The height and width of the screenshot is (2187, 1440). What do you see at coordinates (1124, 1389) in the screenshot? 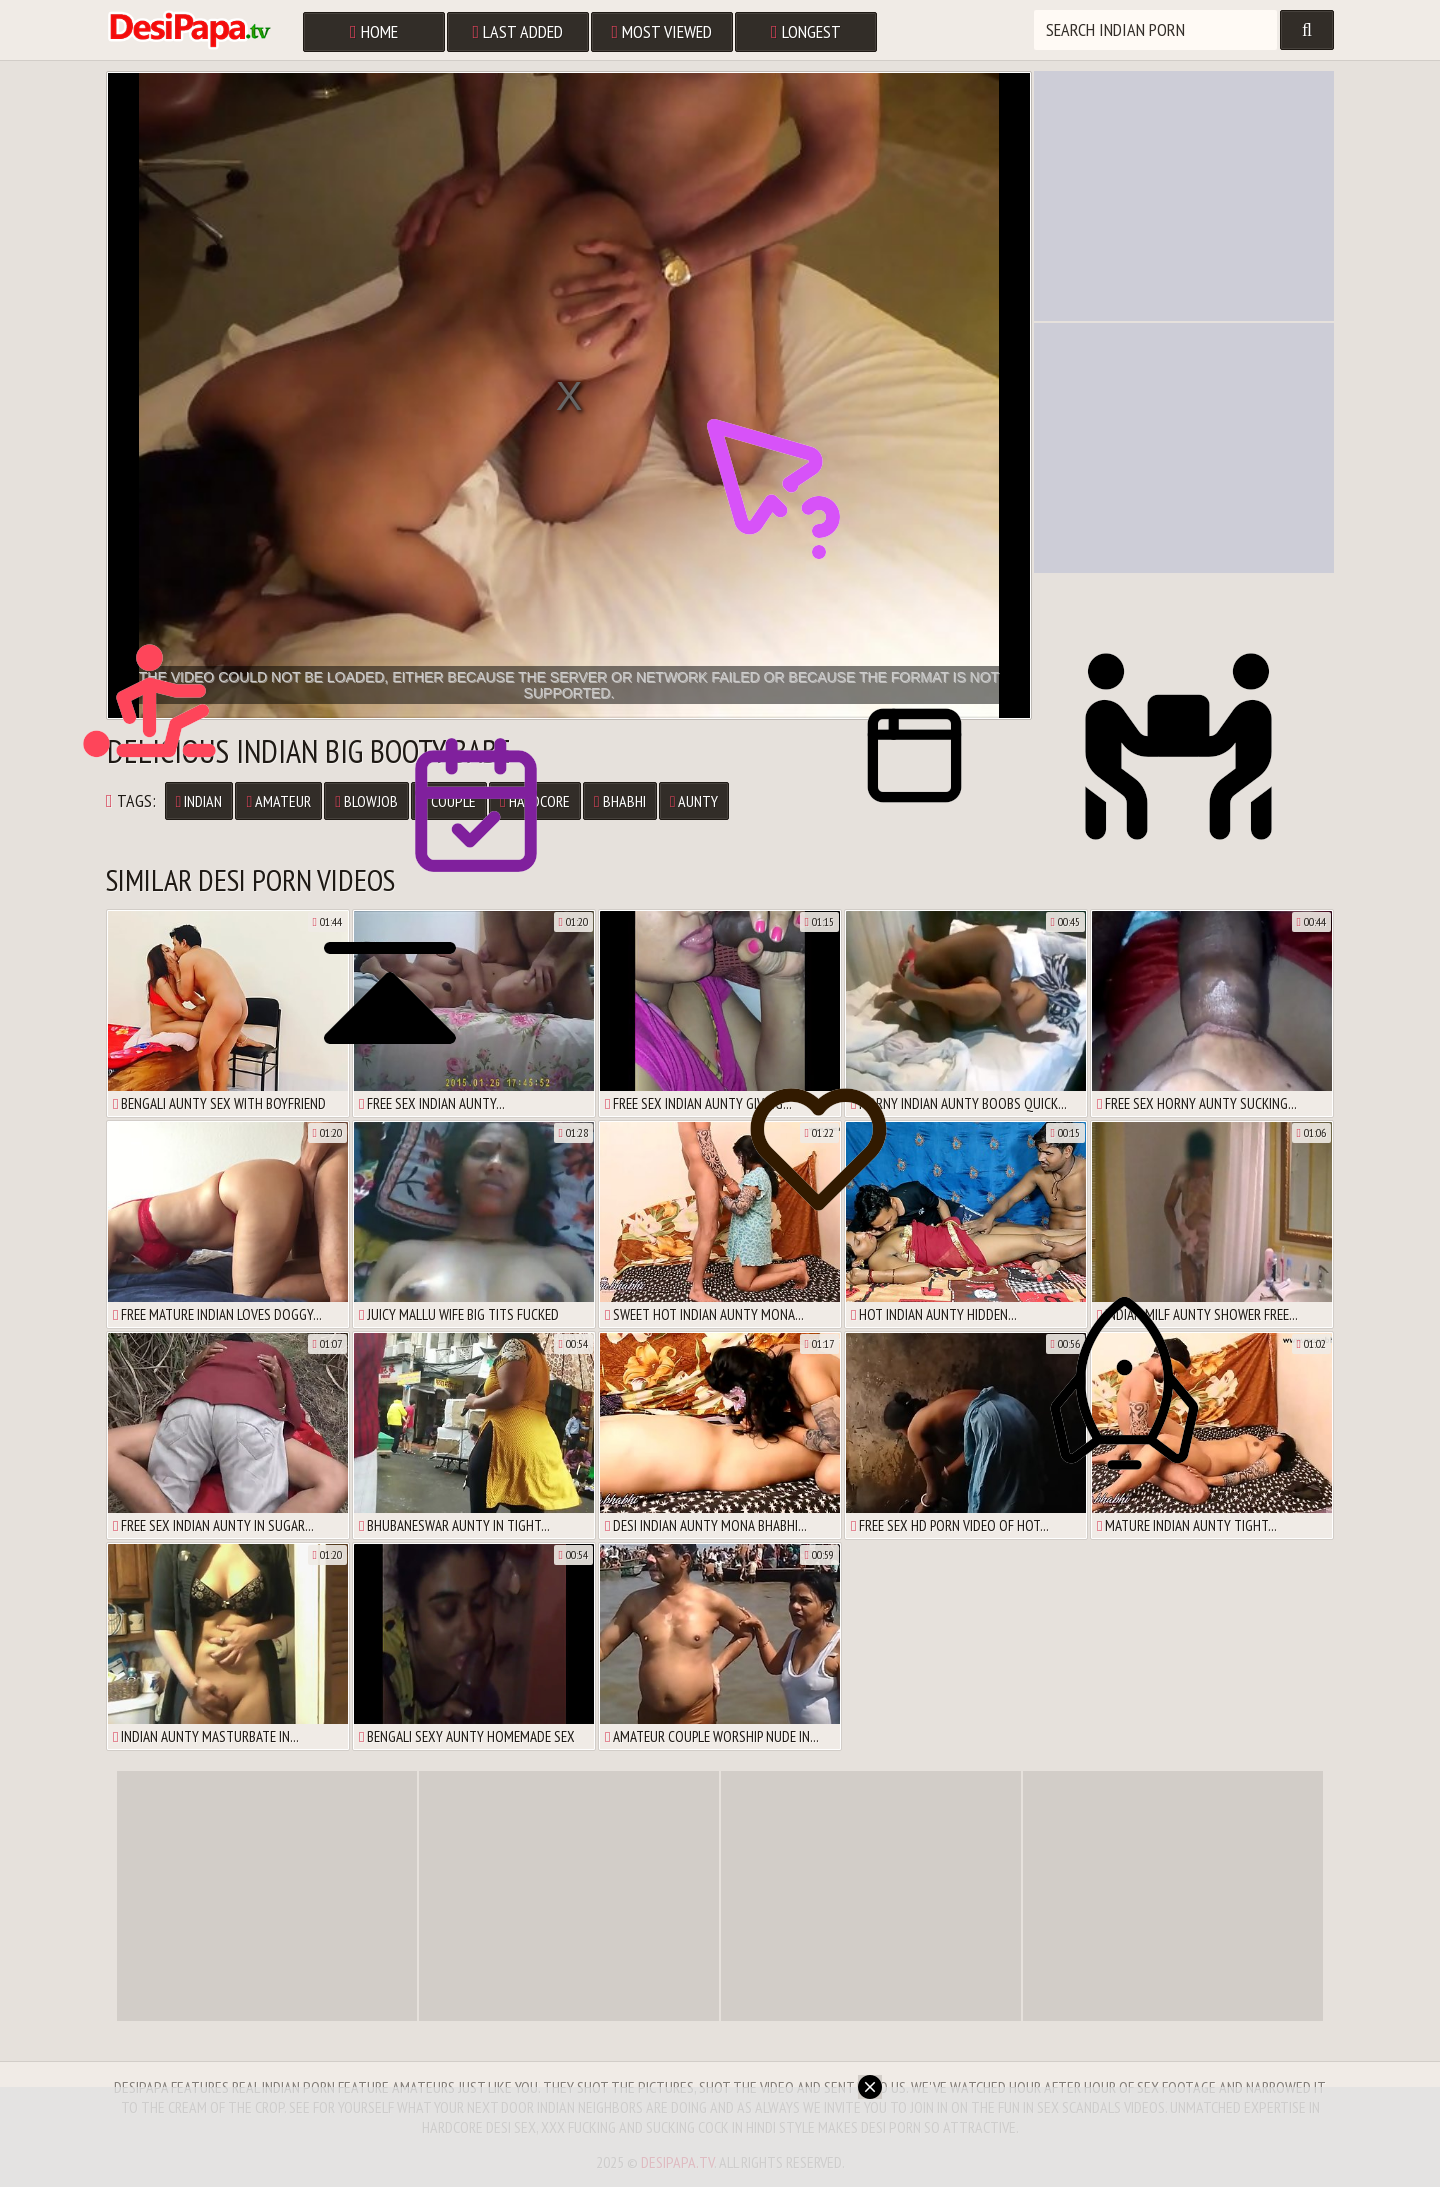
I see `launch or deploy an application` at bounding box center [1124, 1389].